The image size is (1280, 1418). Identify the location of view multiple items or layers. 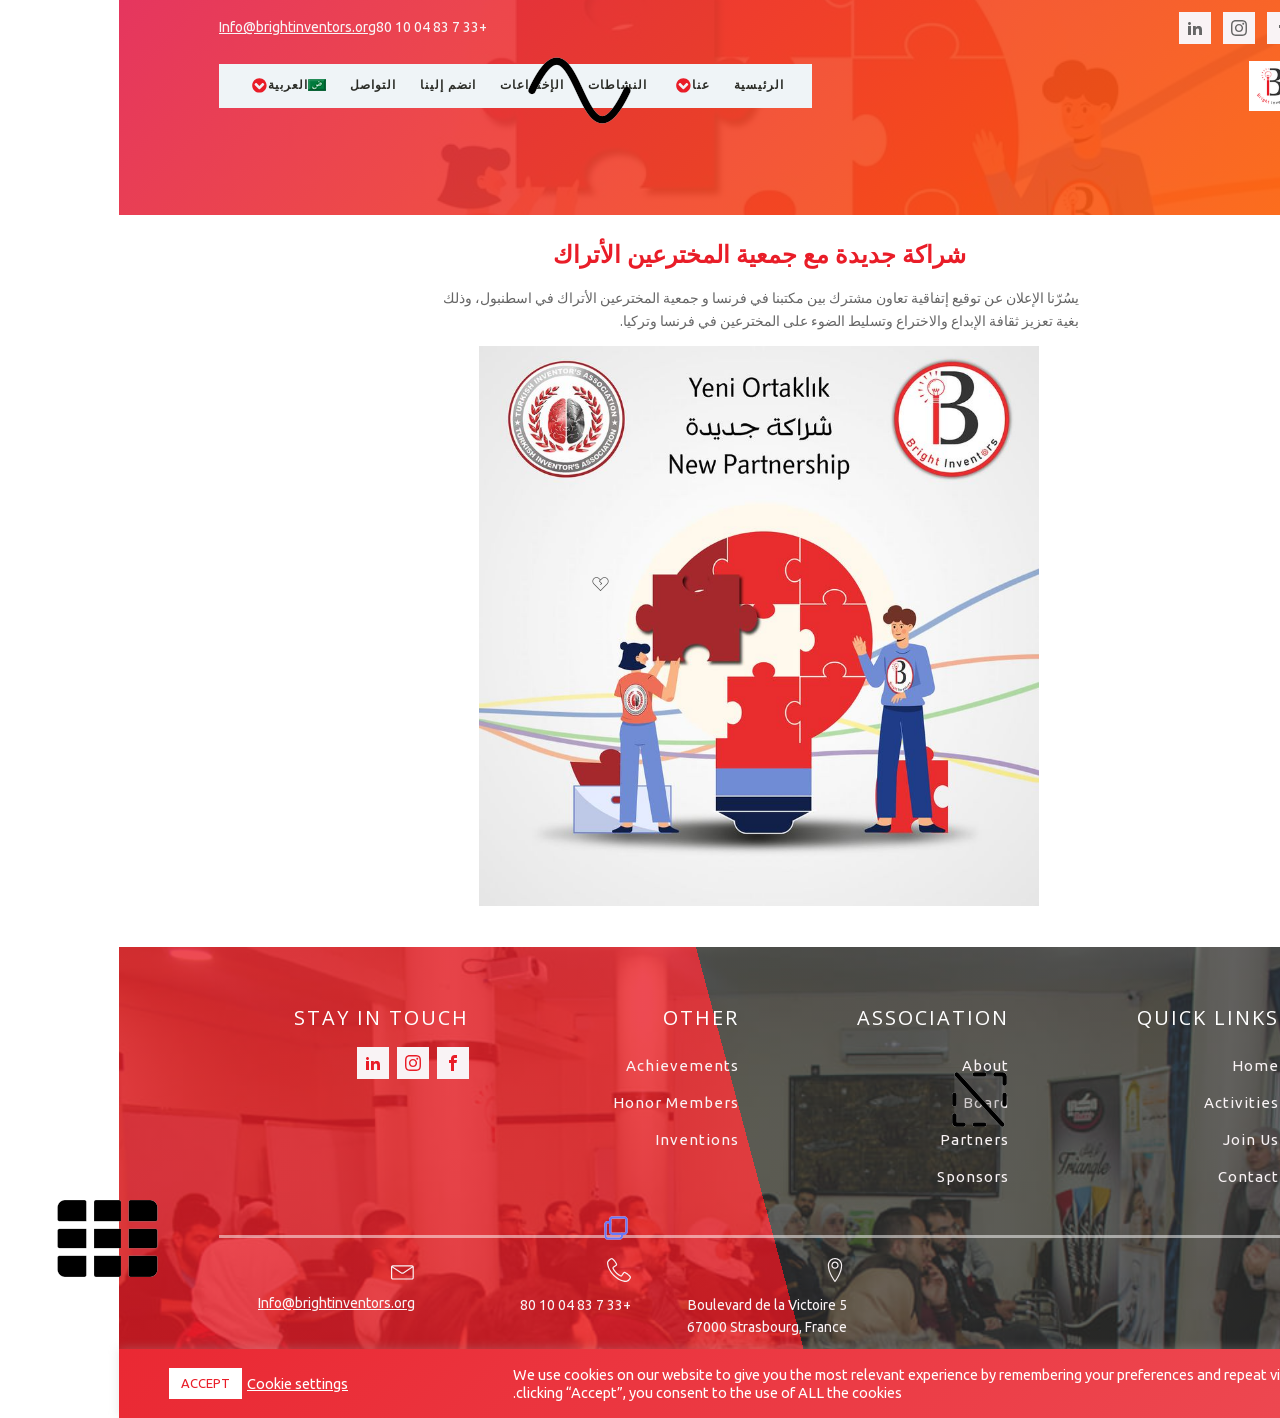
(616, 1228).